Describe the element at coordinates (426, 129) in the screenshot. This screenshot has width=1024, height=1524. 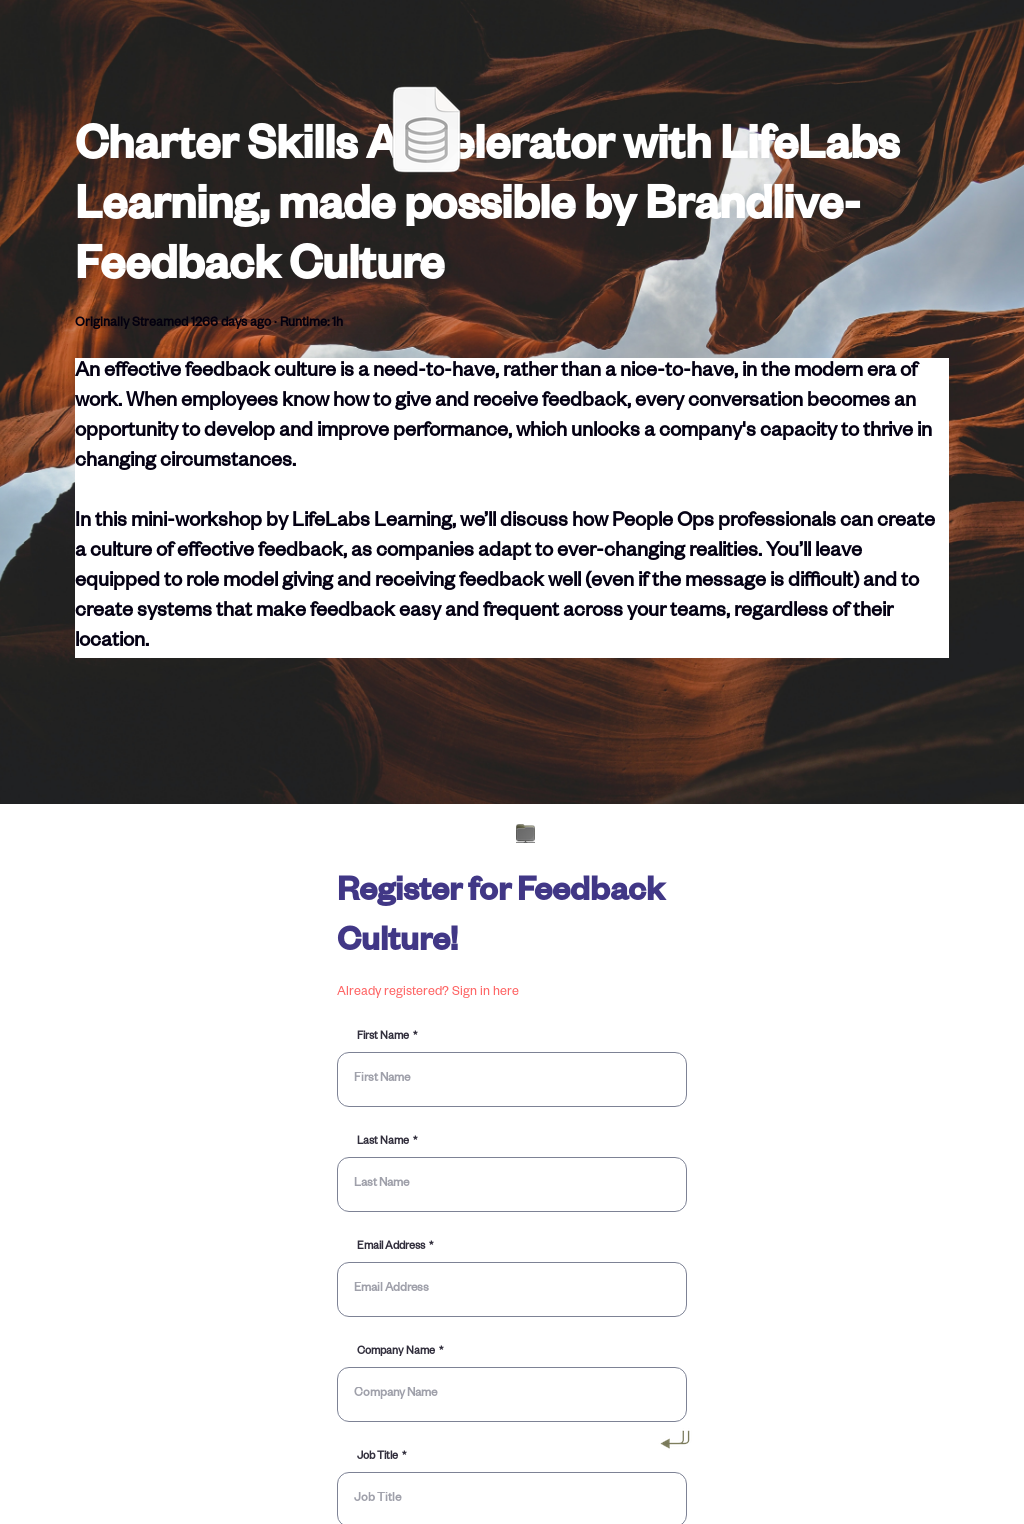
I see `sqlite3 database file` at that location.